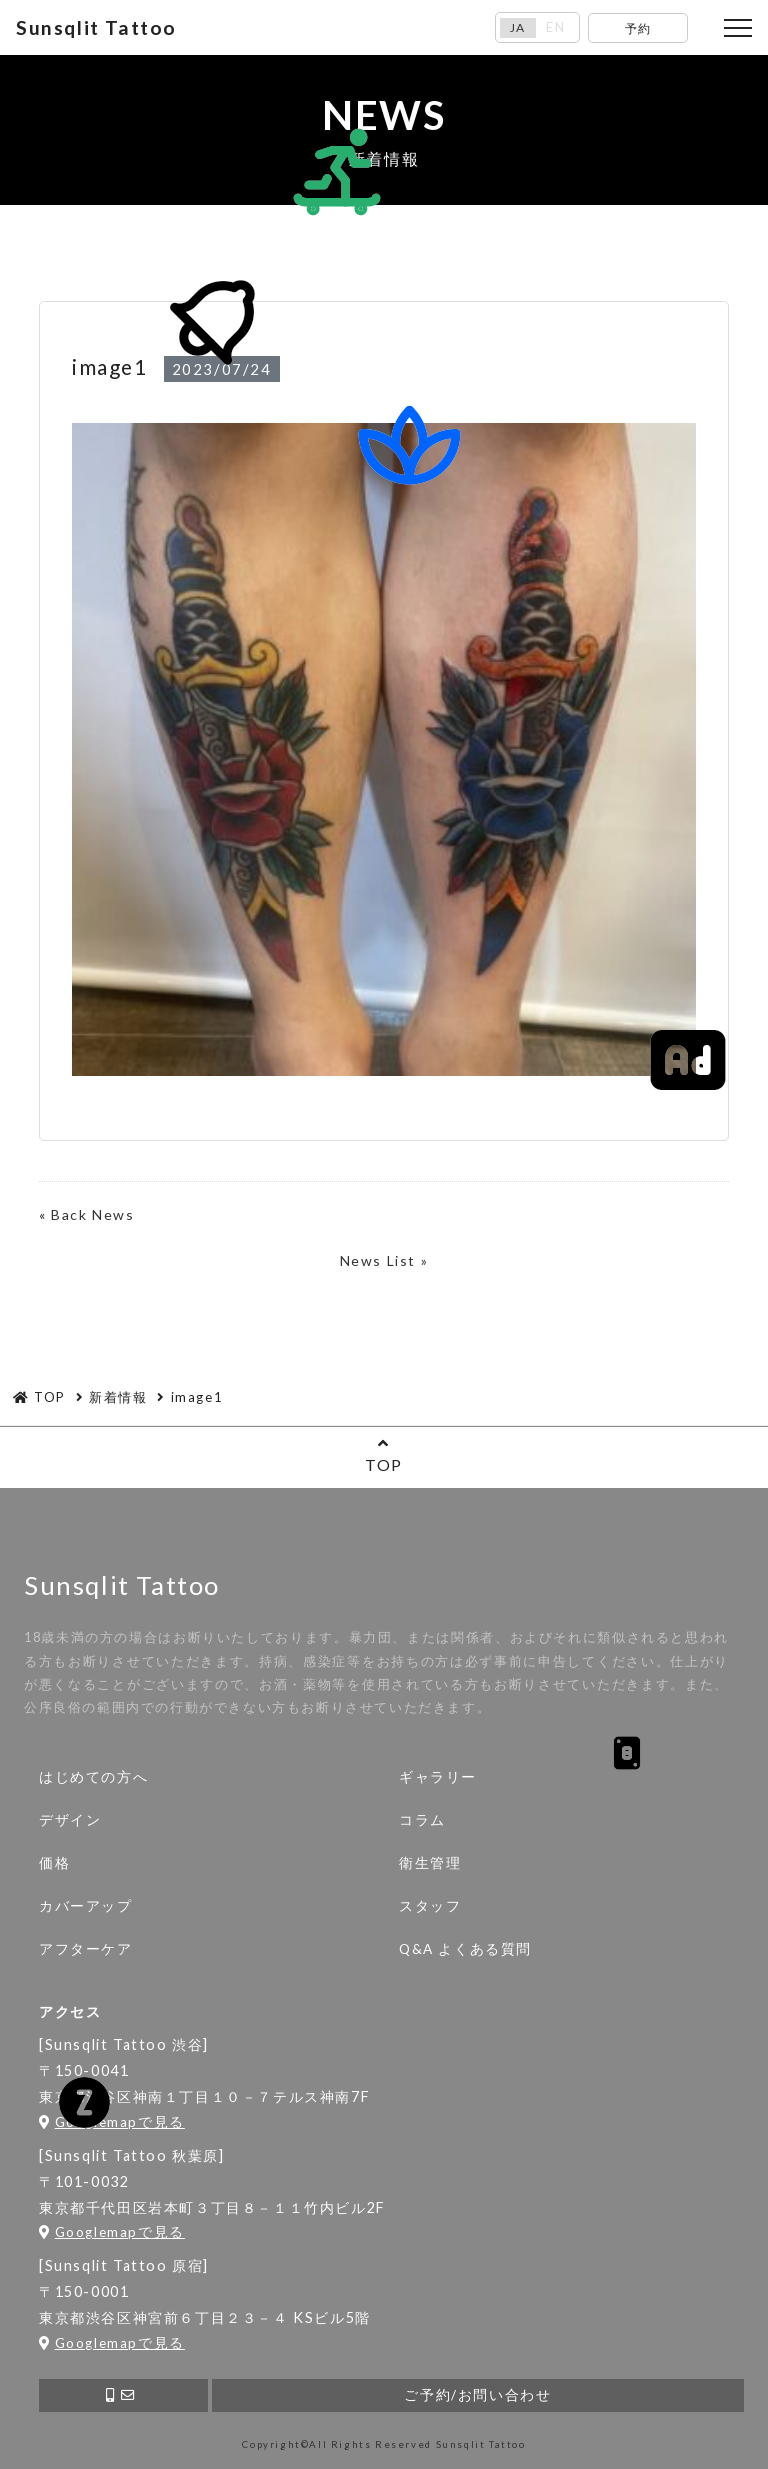 The height and width of the screenshot is (2469, 768). What do you see at coordinates (84, 2102) in the screenshot?
I see `indicates a "Z" category or alphabetical section` at bounding box center [84, 2102].